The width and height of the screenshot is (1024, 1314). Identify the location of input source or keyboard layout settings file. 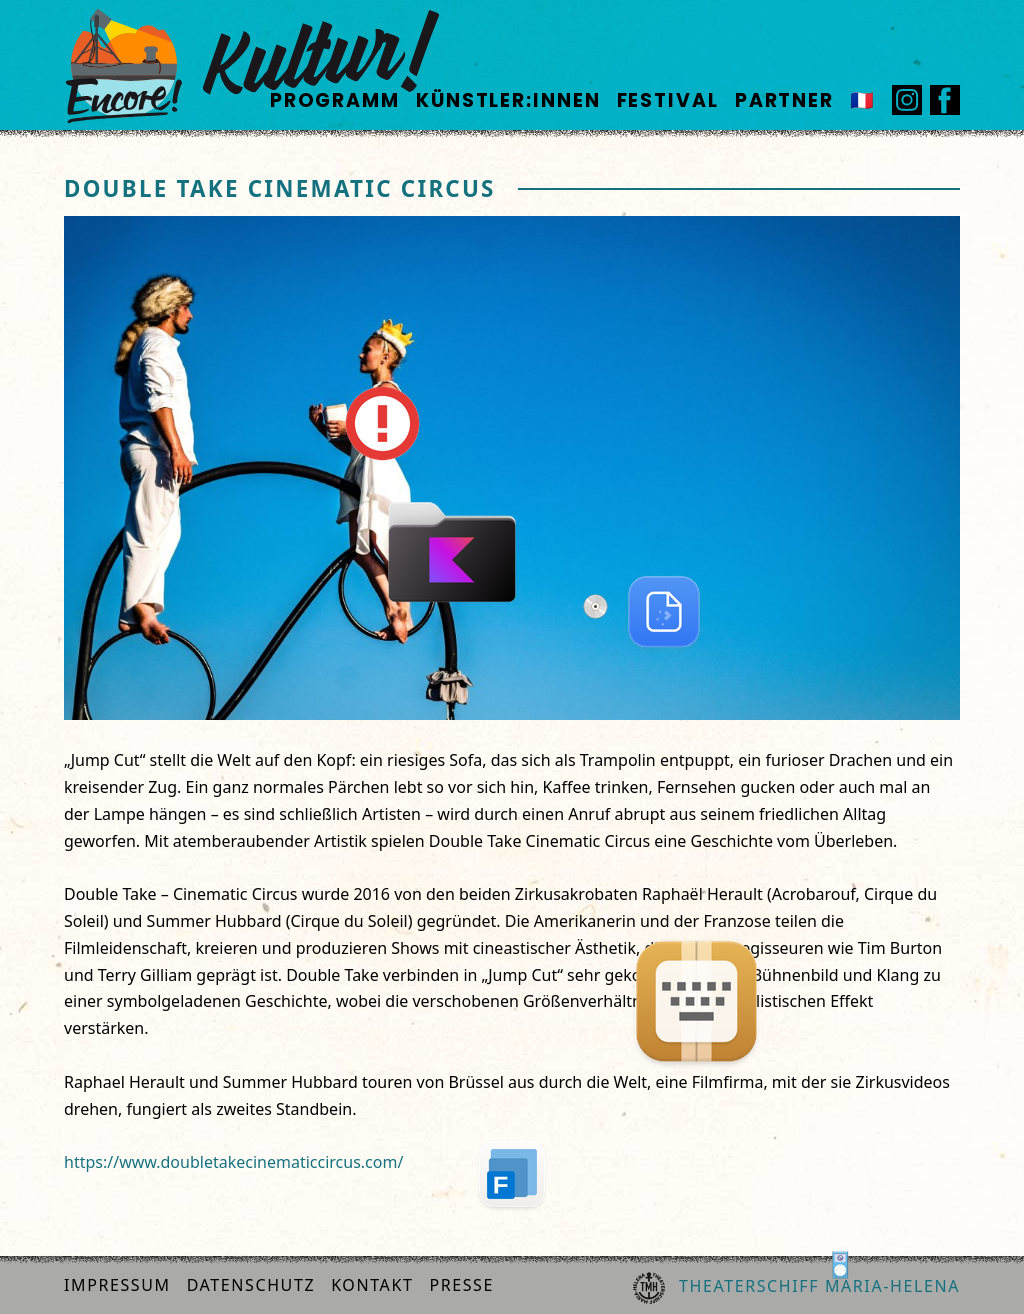
(696, 1003).